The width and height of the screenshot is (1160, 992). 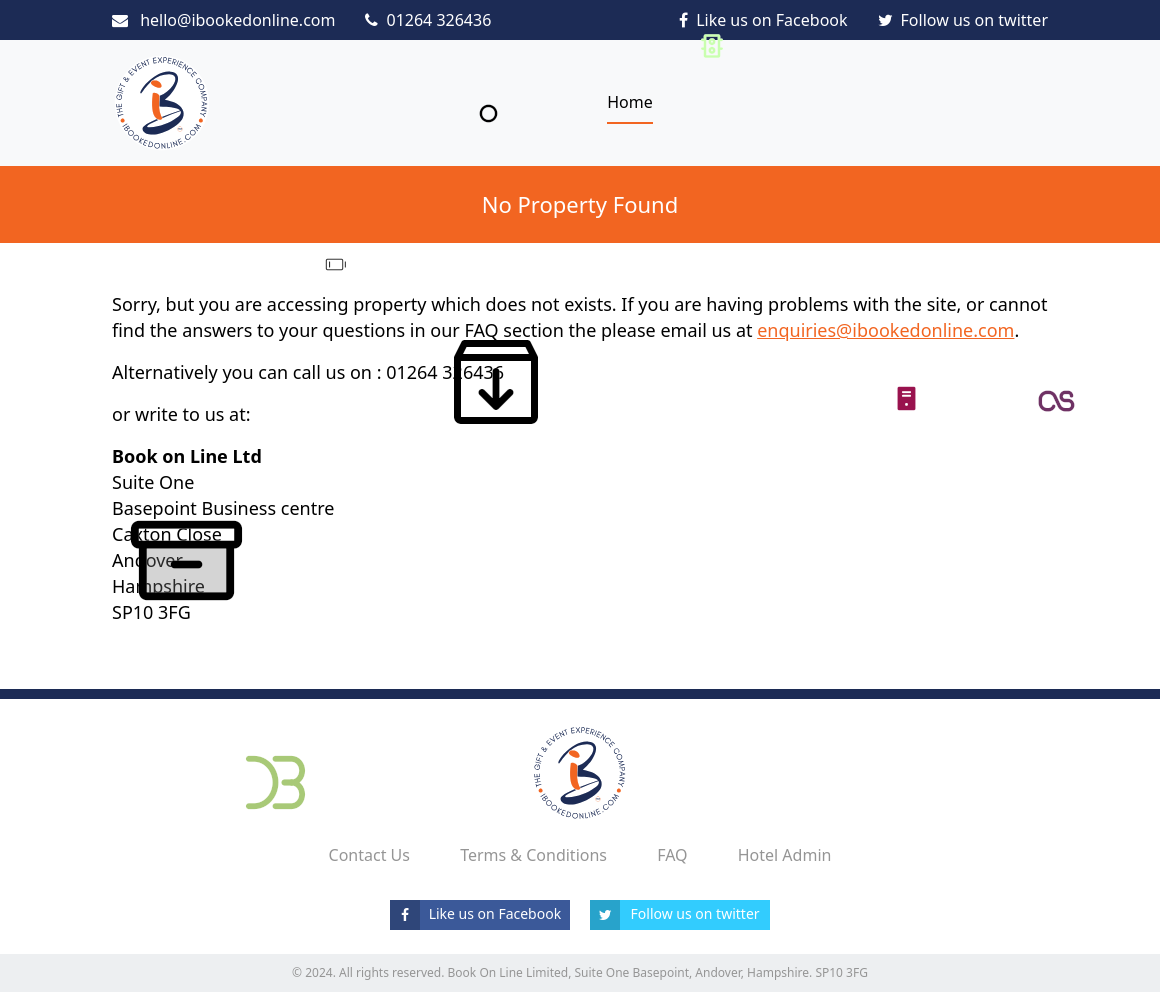 What do you see at coordinates (275, 782) in the screenshot?
I see `D3.js data visualization library logo` at bounding box center [275, 782].